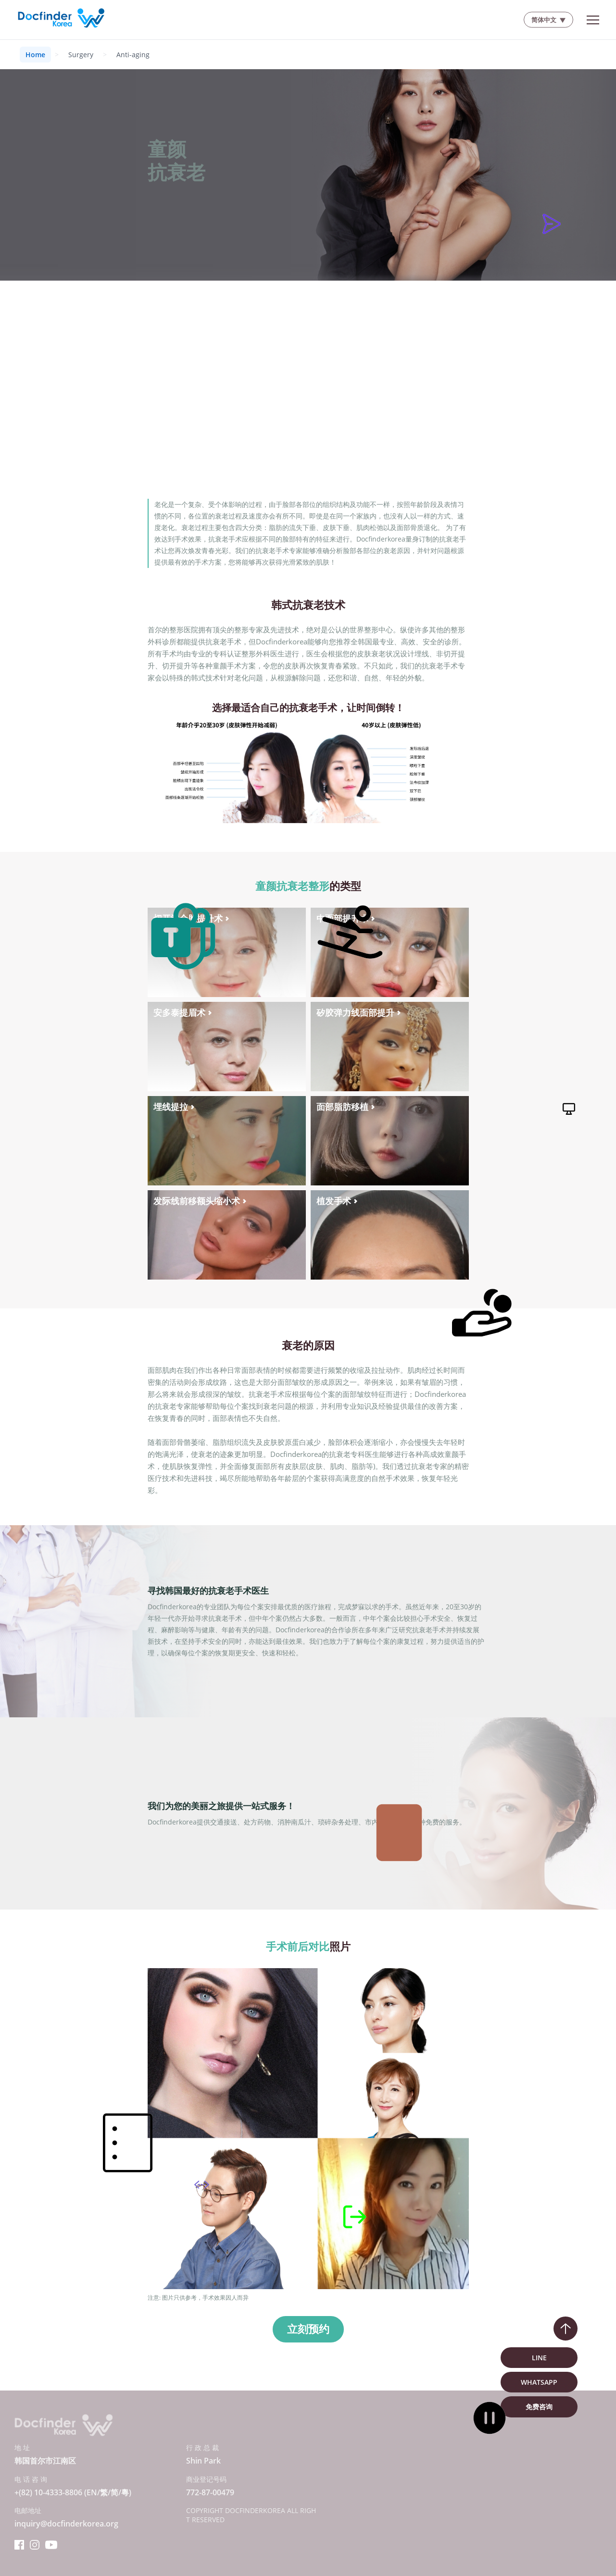 This screenshot has height=2576, width=616. Describe the element at coordinates (399, 1833) in the screenshot. I see `switch to single column layout` at that location.